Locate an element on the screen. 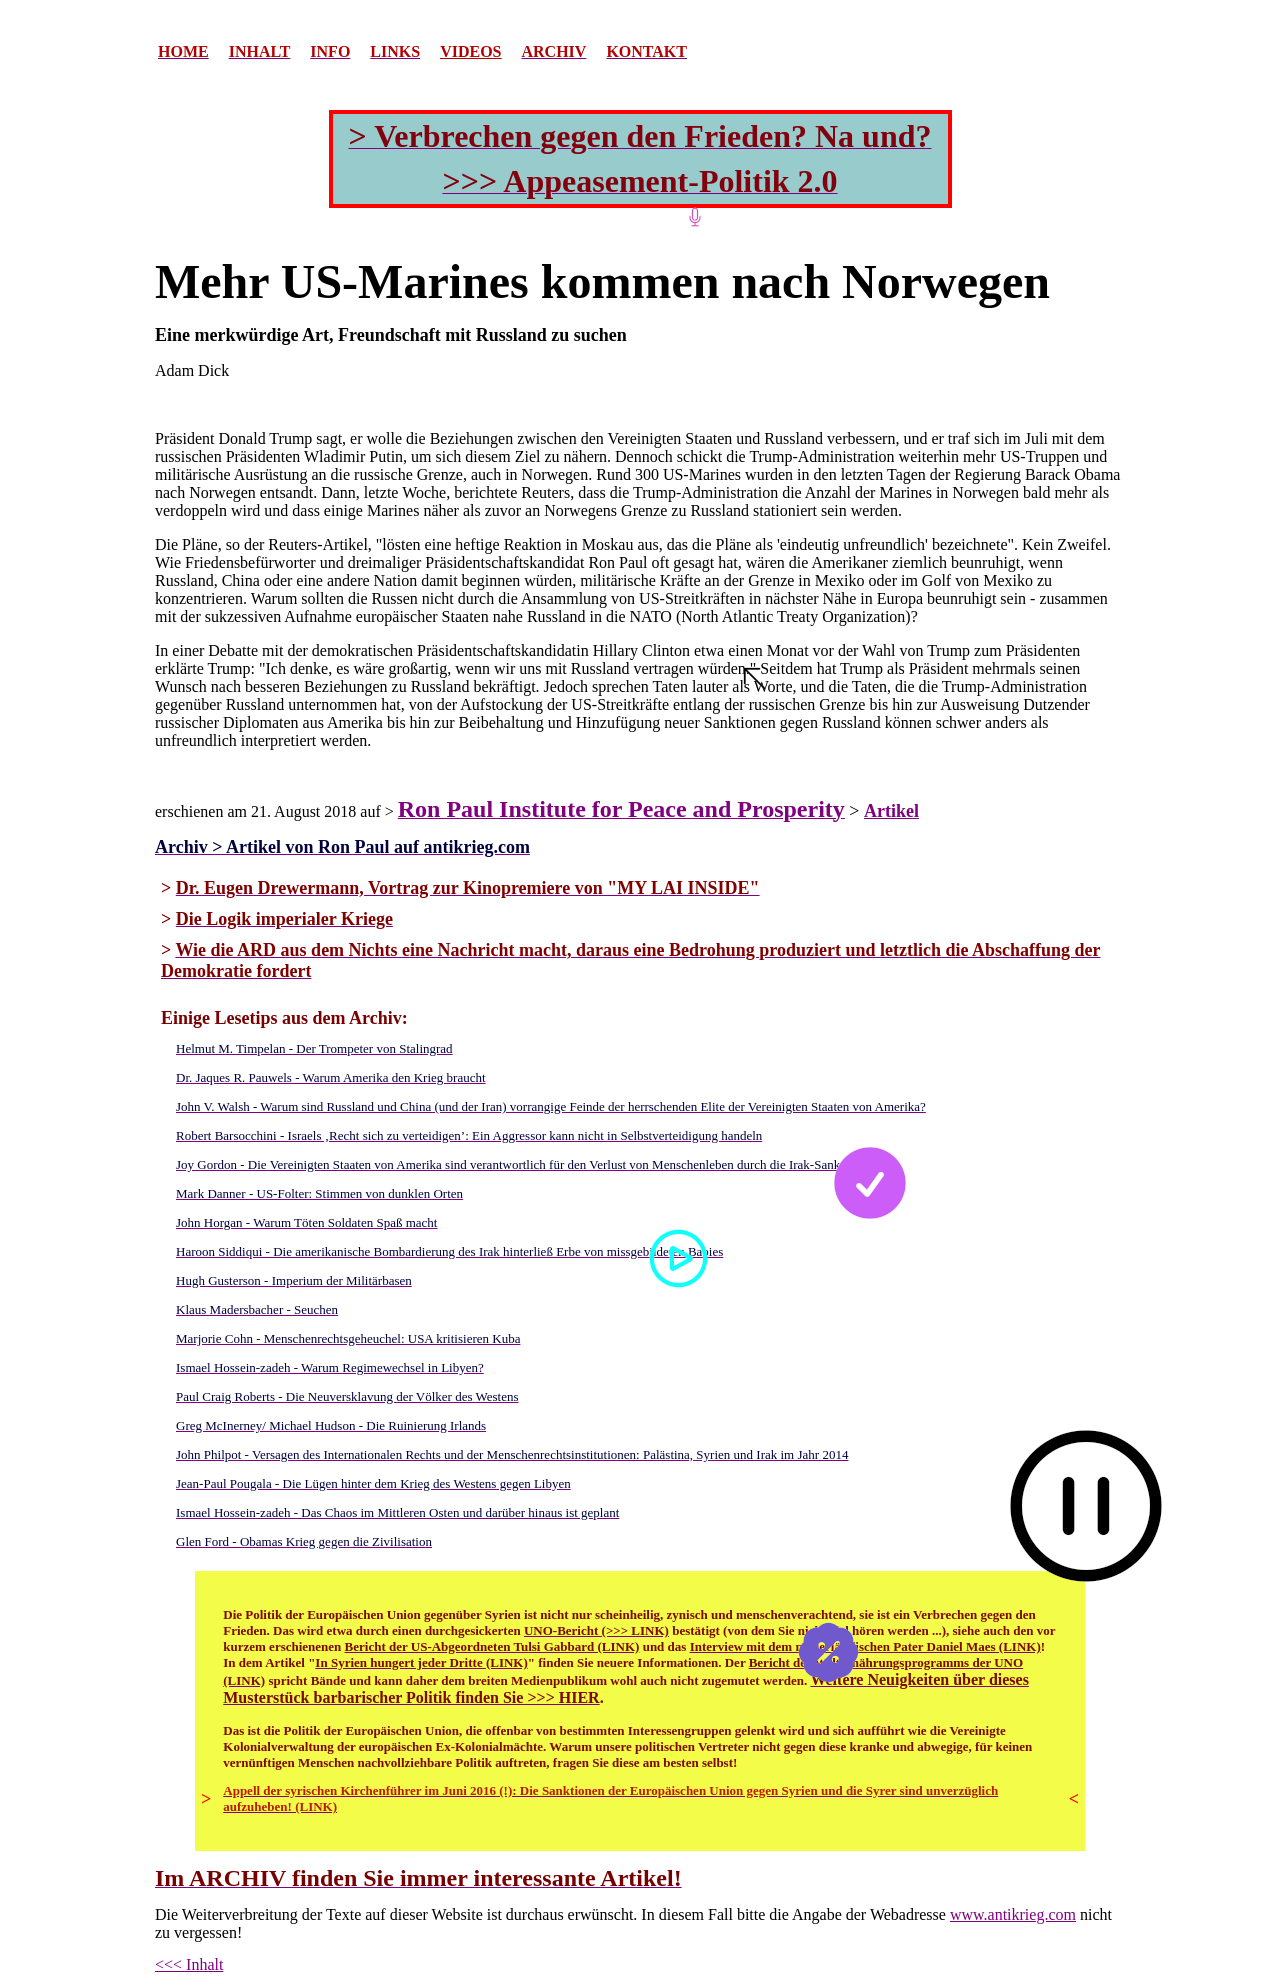 The width and height of the screenshot is (1280, 1982). indicates a completed or successful action is located at coordinates (870, 1183).